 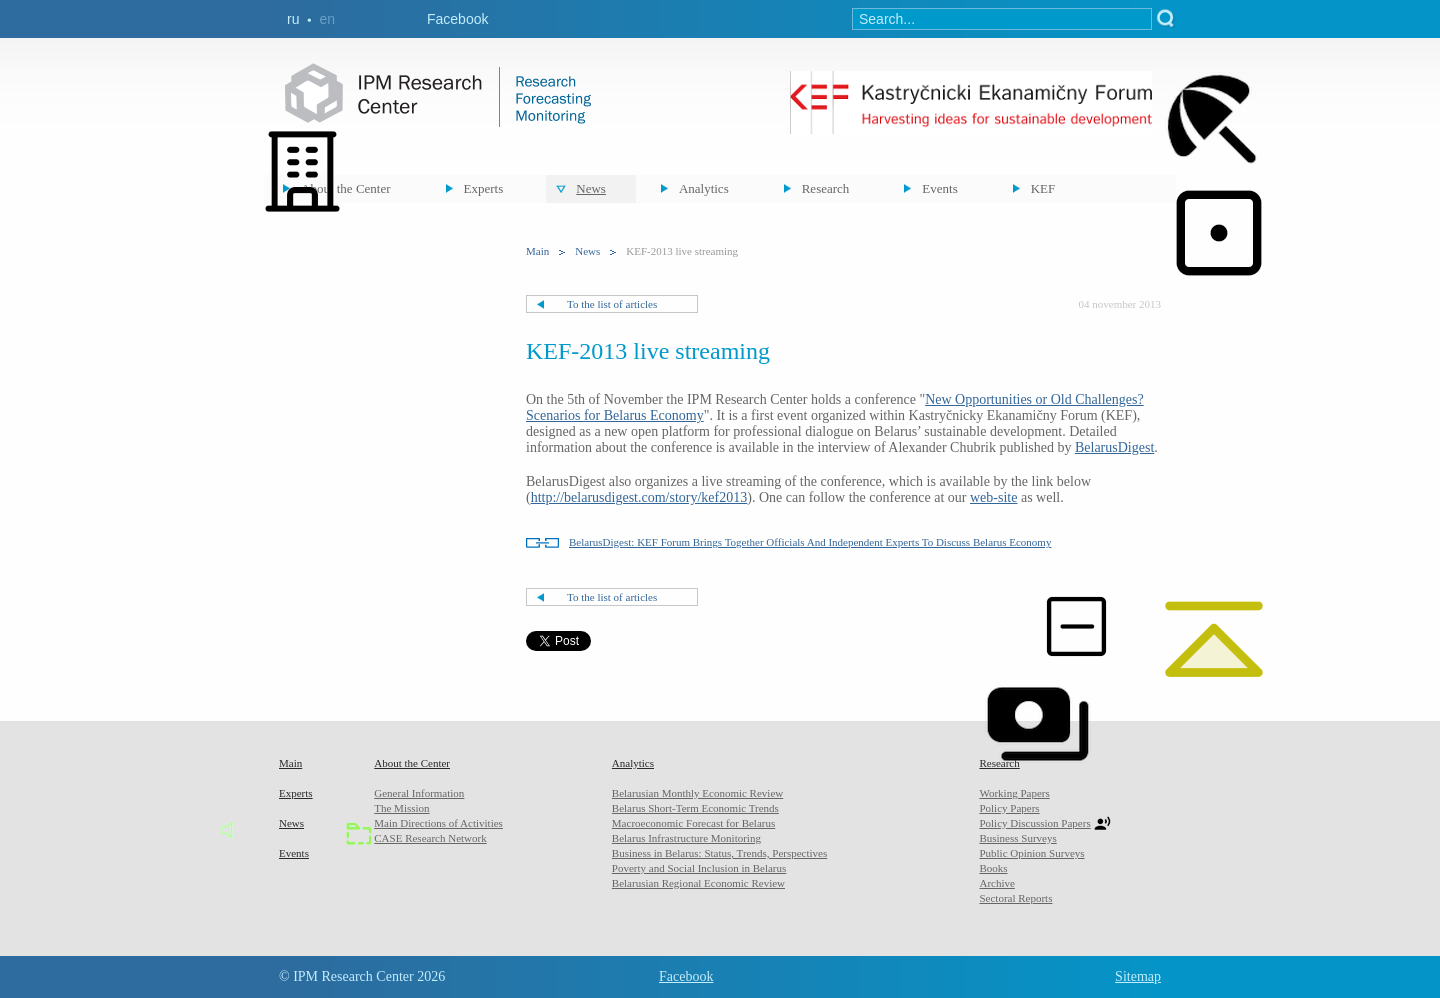 What do you see at coordinates (1213, 120) in the screenshot?
I see `access beach or vacation-related features` at bounding box center [1213, 120].